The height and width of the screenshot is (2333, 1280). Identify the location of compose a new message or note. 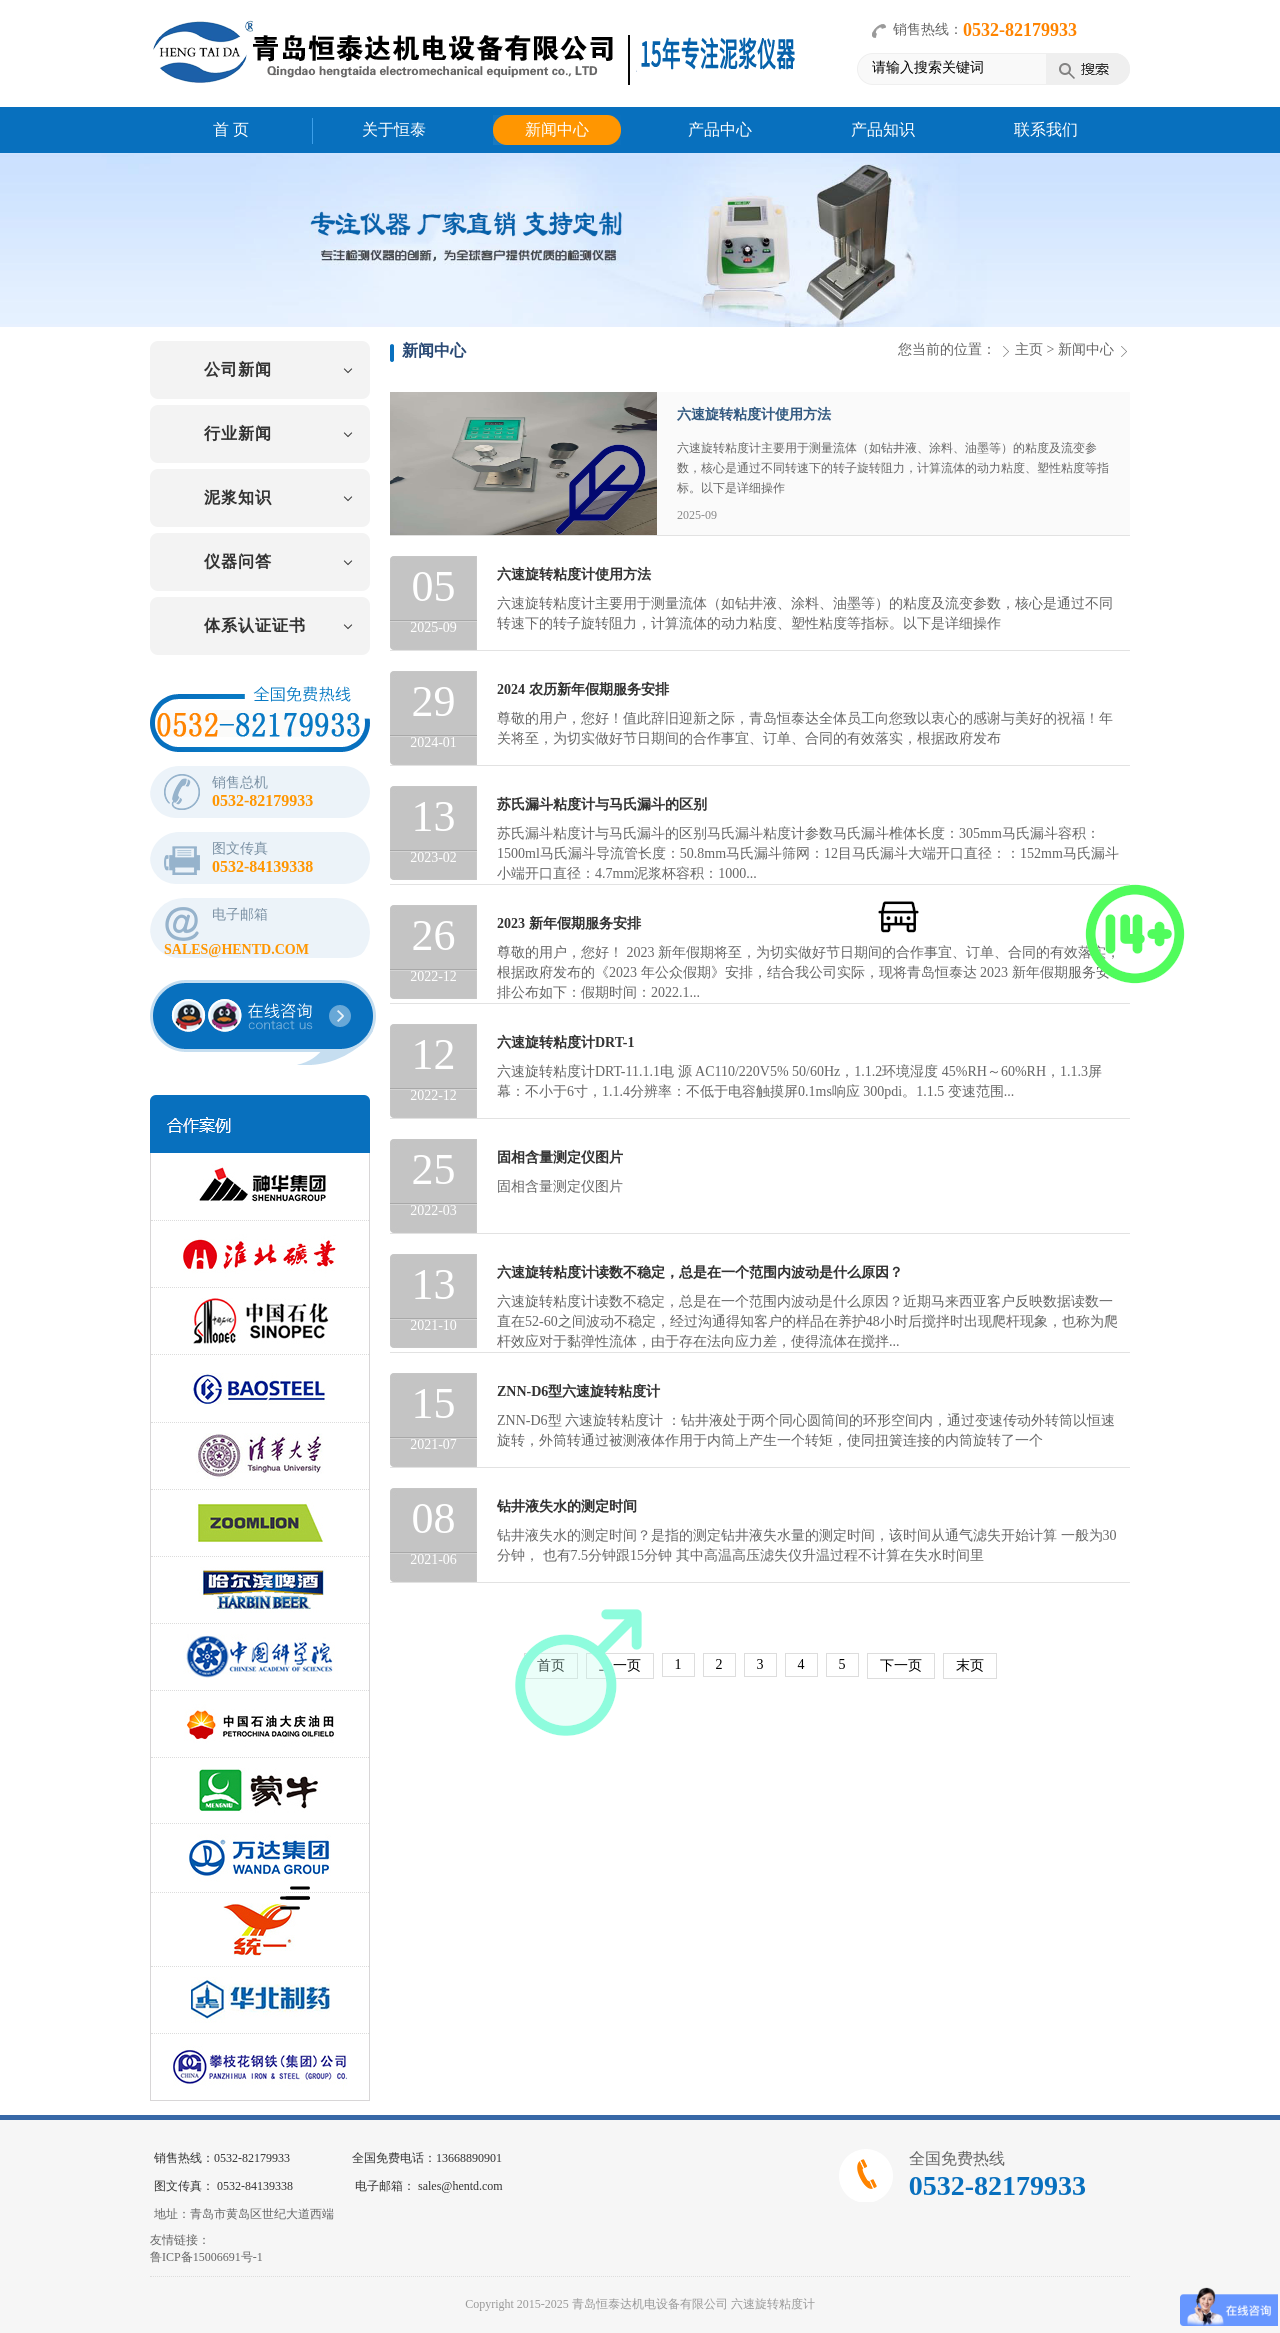
(599, 491).